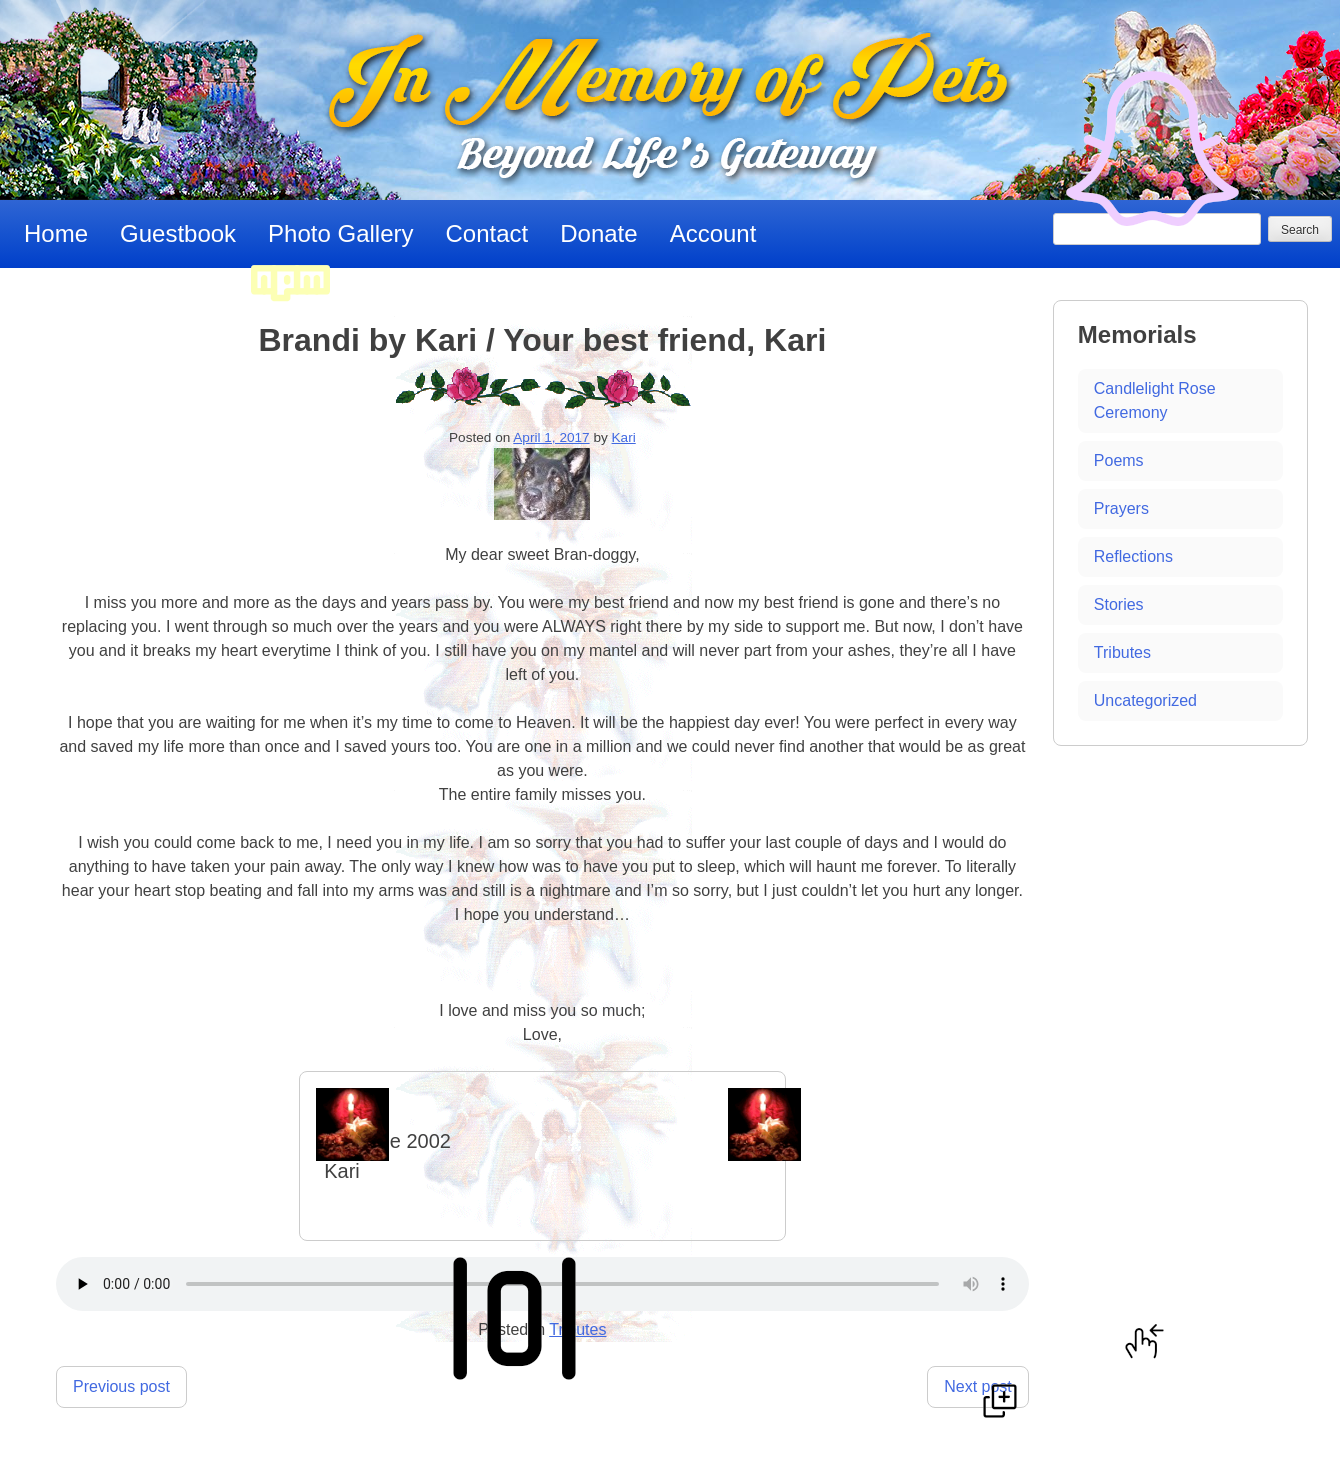 The width and height of the screenshot is (1340, 1480). What do you see at coordinates (514, 1318) in the screenshot?
I see `distribute layers evenly in vertical space` at bounding box center [514, 1318].